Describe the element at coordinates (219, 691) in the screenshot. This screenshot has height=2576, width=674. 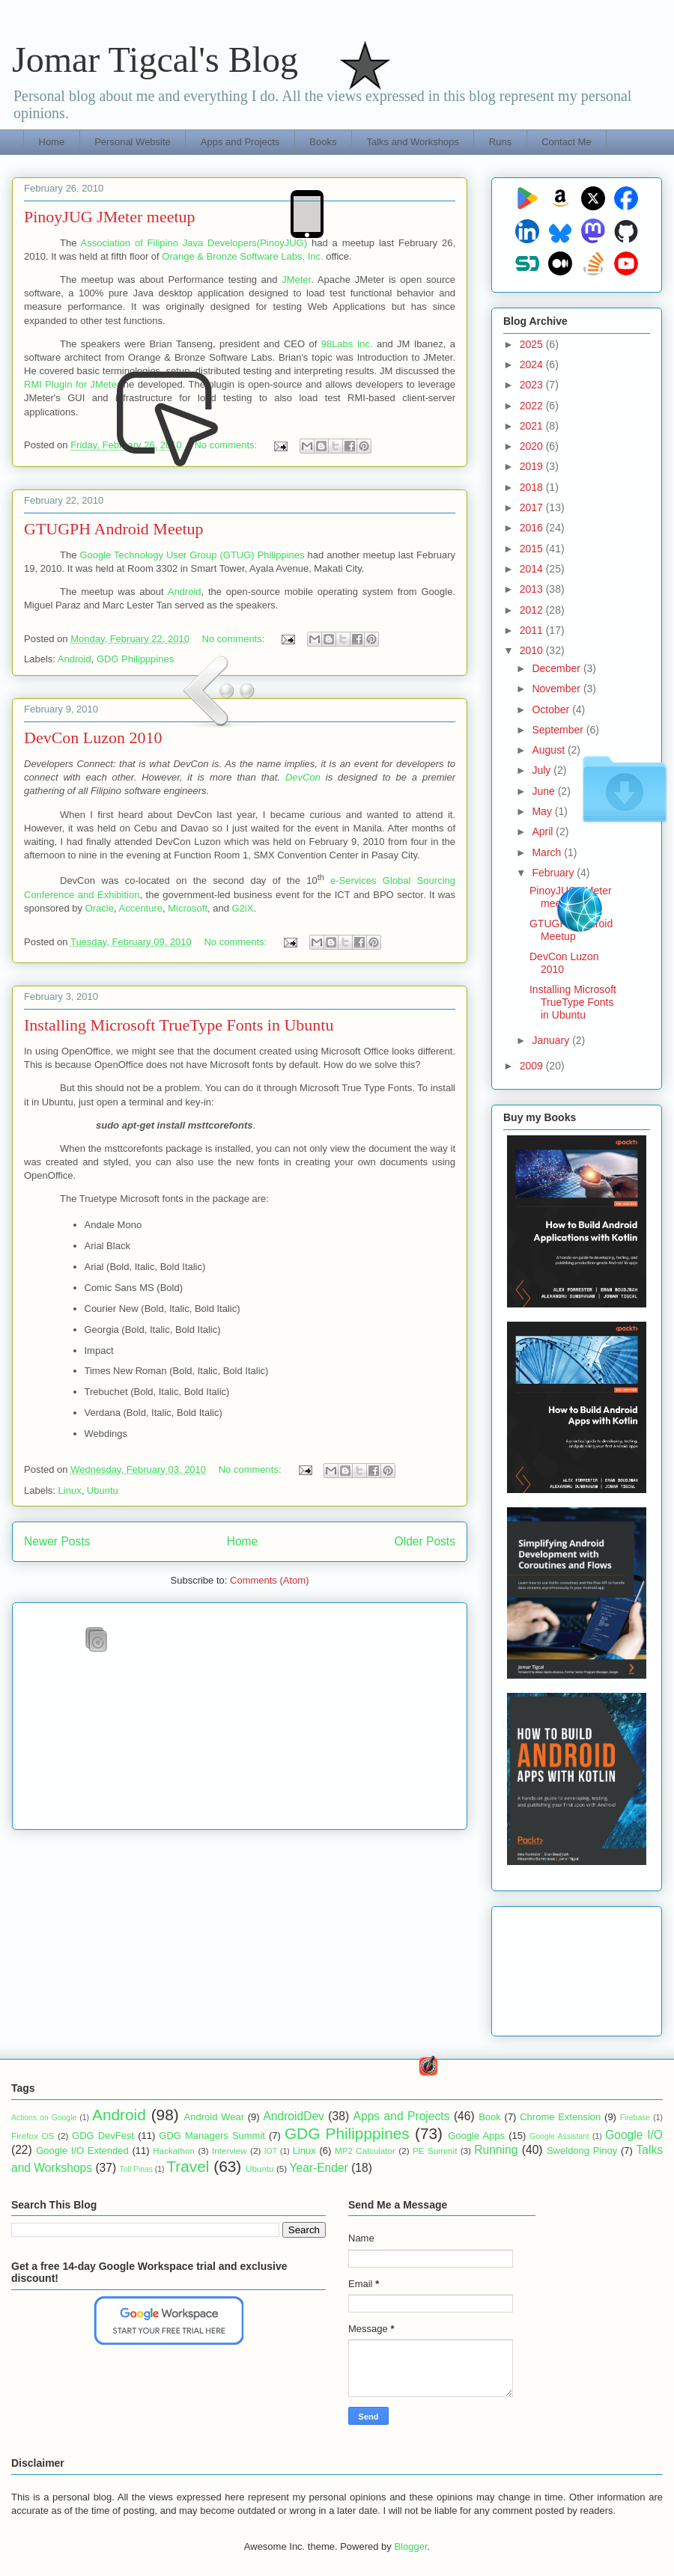
I see `go back to the previous screen or page` at that location.